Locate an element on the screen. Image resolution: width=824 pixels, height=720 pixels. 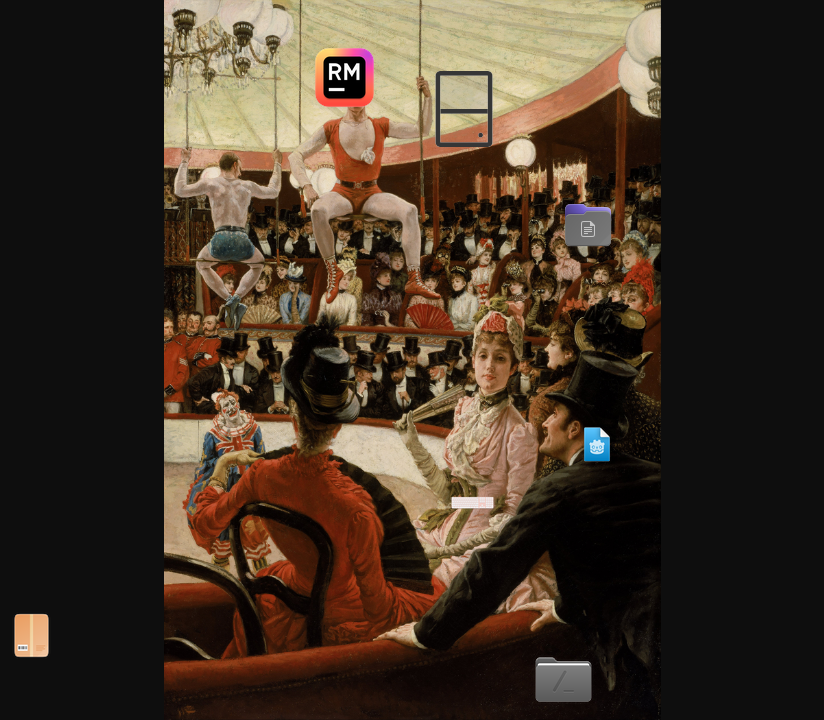
connect a pink bluetooth keyboard is located at coordinates (472, 502).